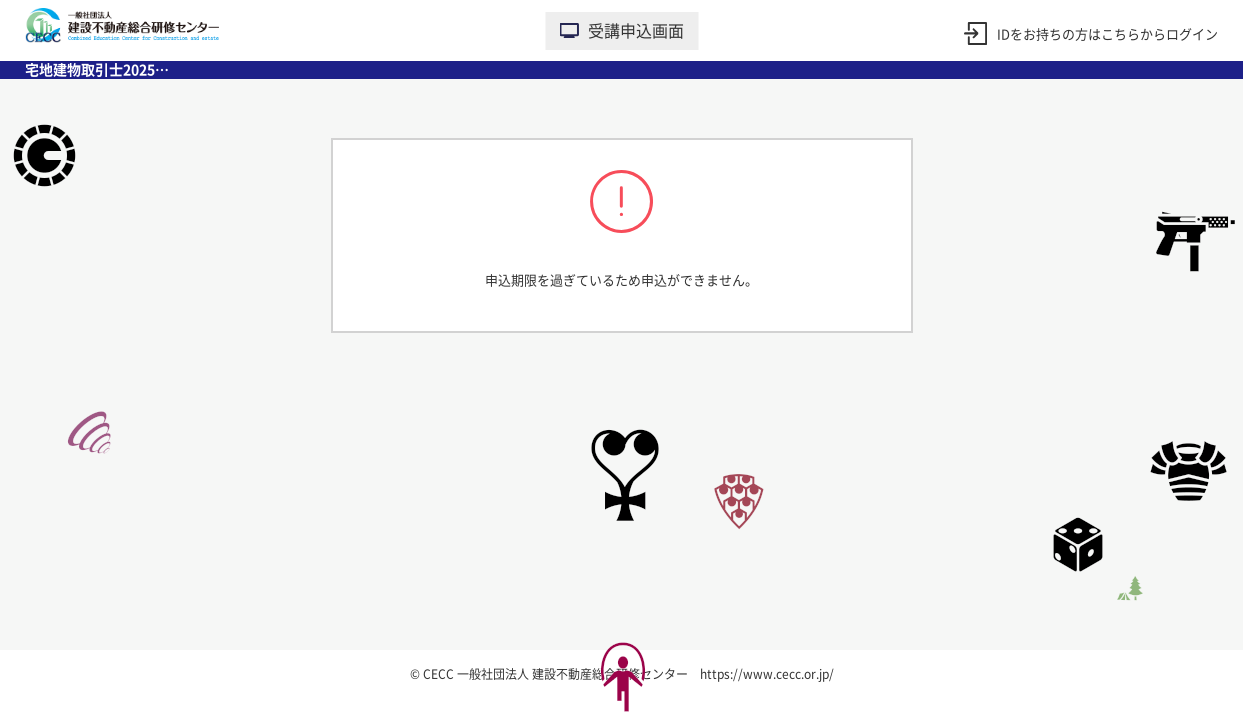 This screenshot has height=720, width=1243. I want to click on set up camp in a forest area, so click(1130, 588).